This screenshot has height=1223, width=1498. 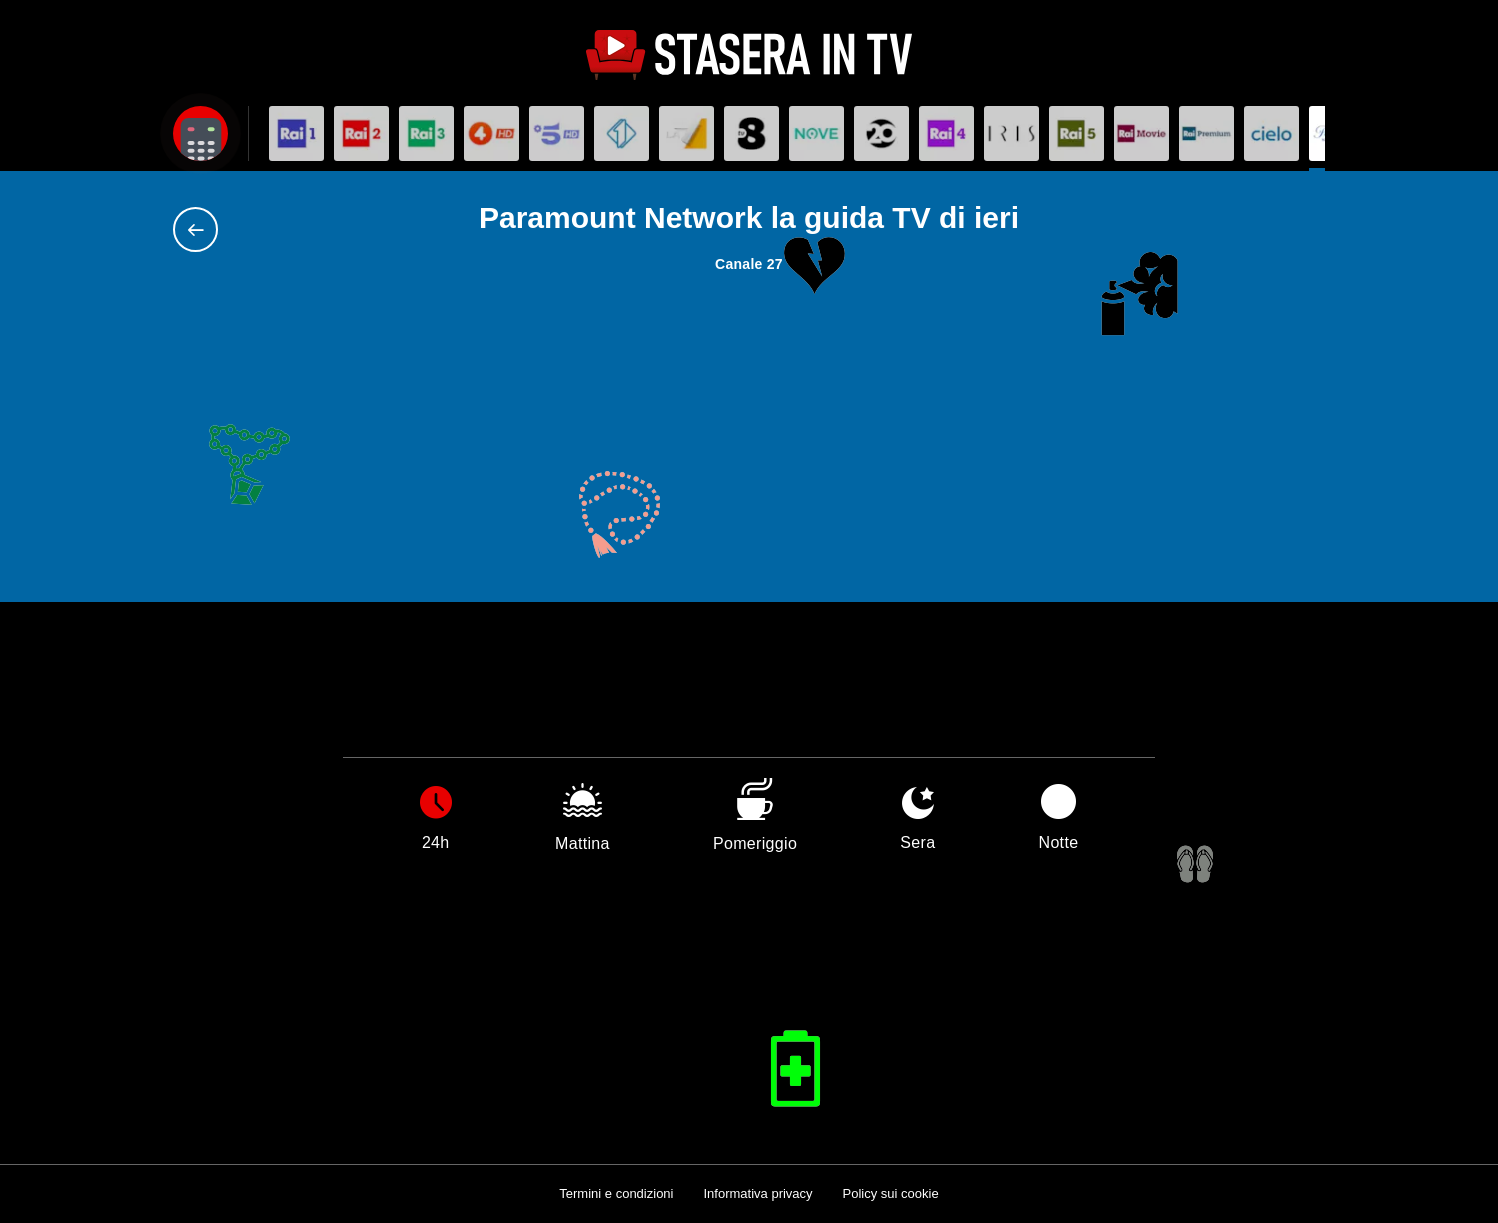 I want to click on access prayer or meditation features, so click(x=619, y=514).